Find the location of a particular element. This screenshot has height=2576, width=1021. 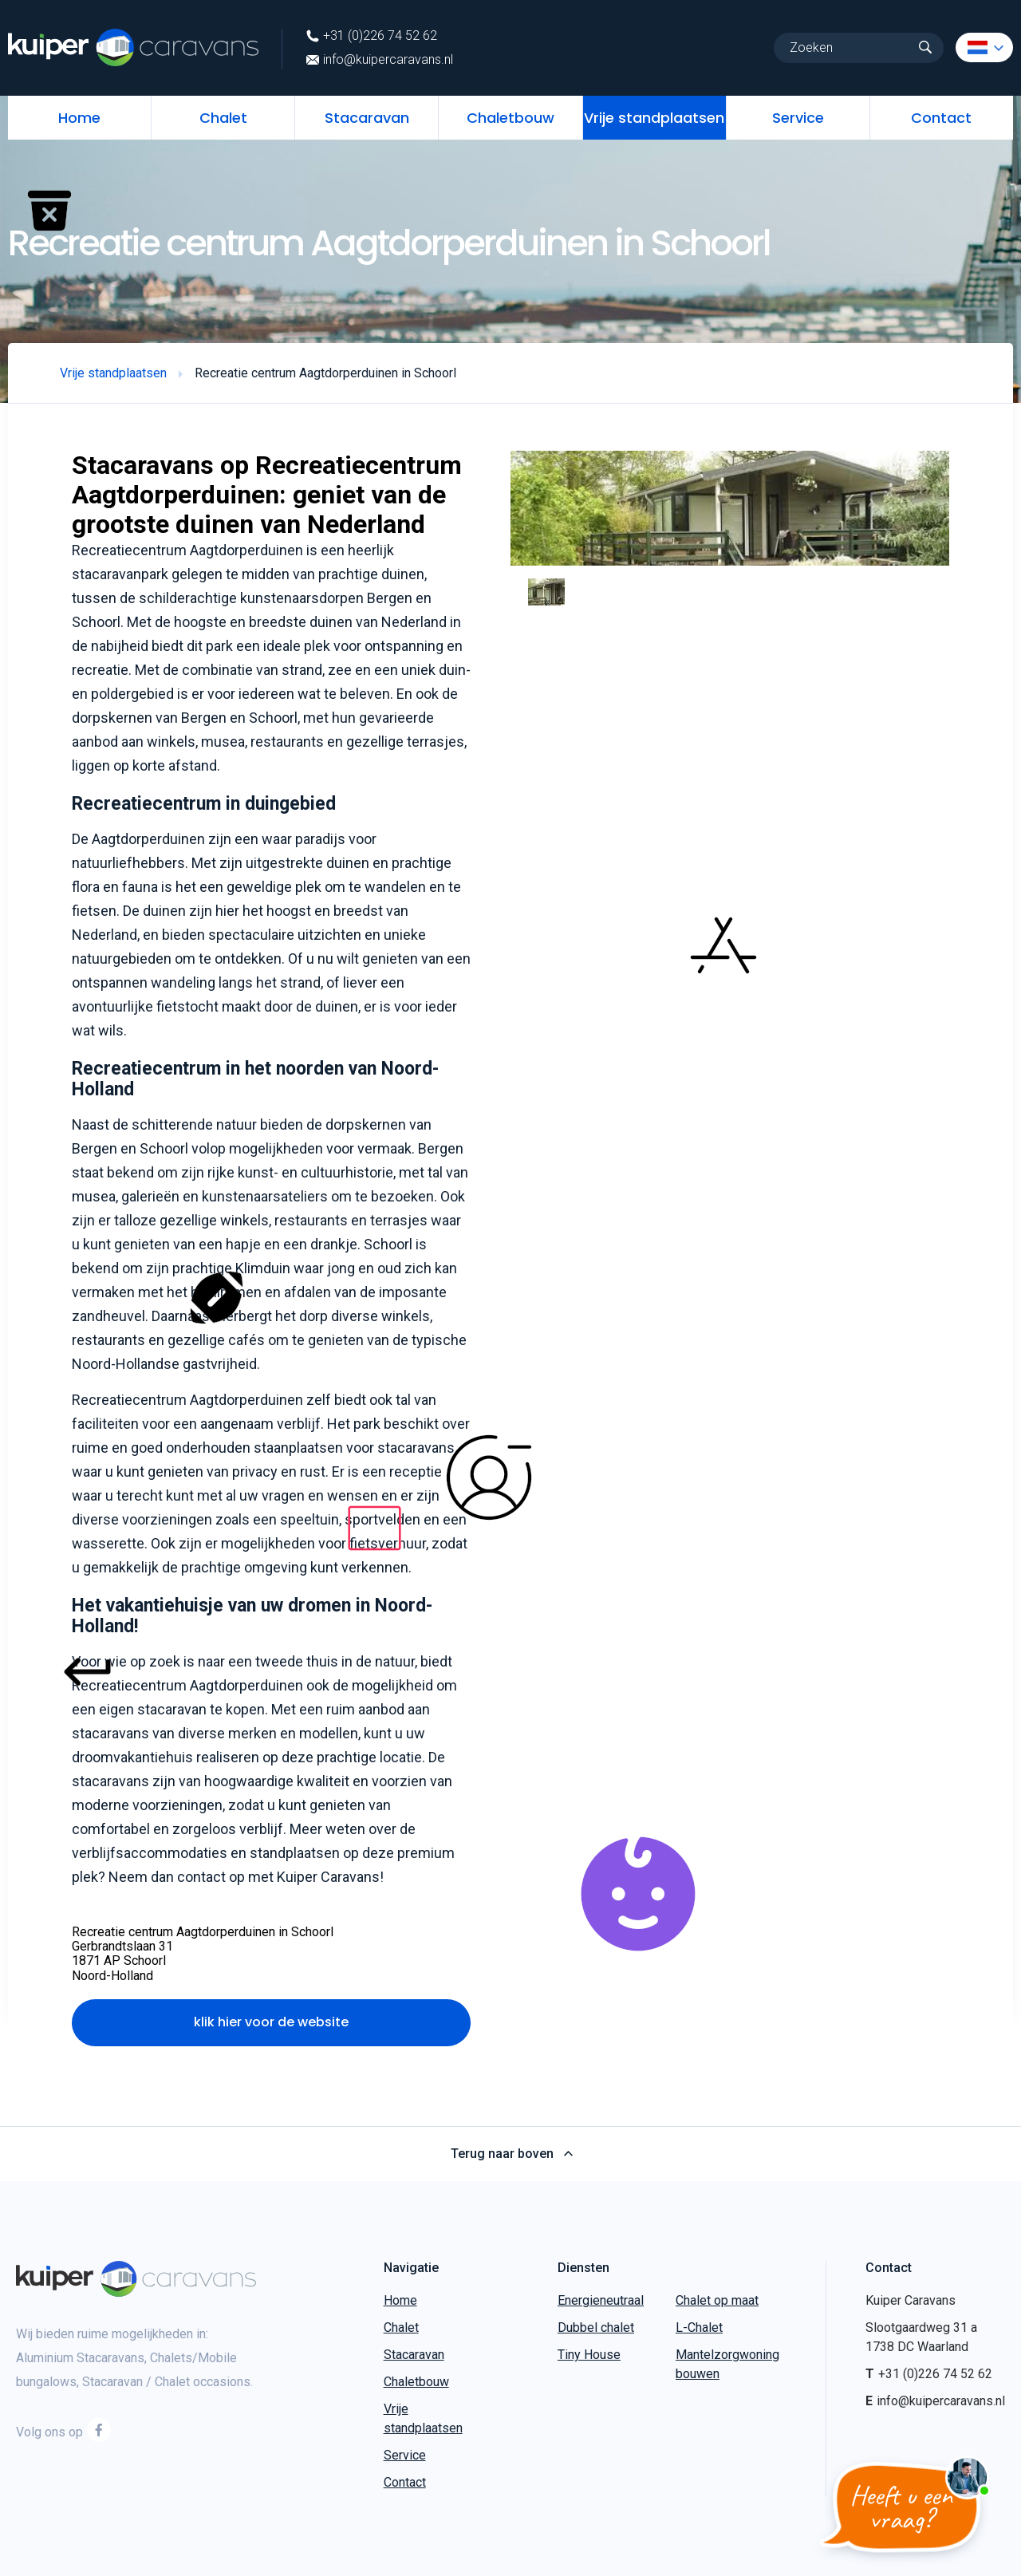

access sports or football content is located at coordinates (216, 1297).